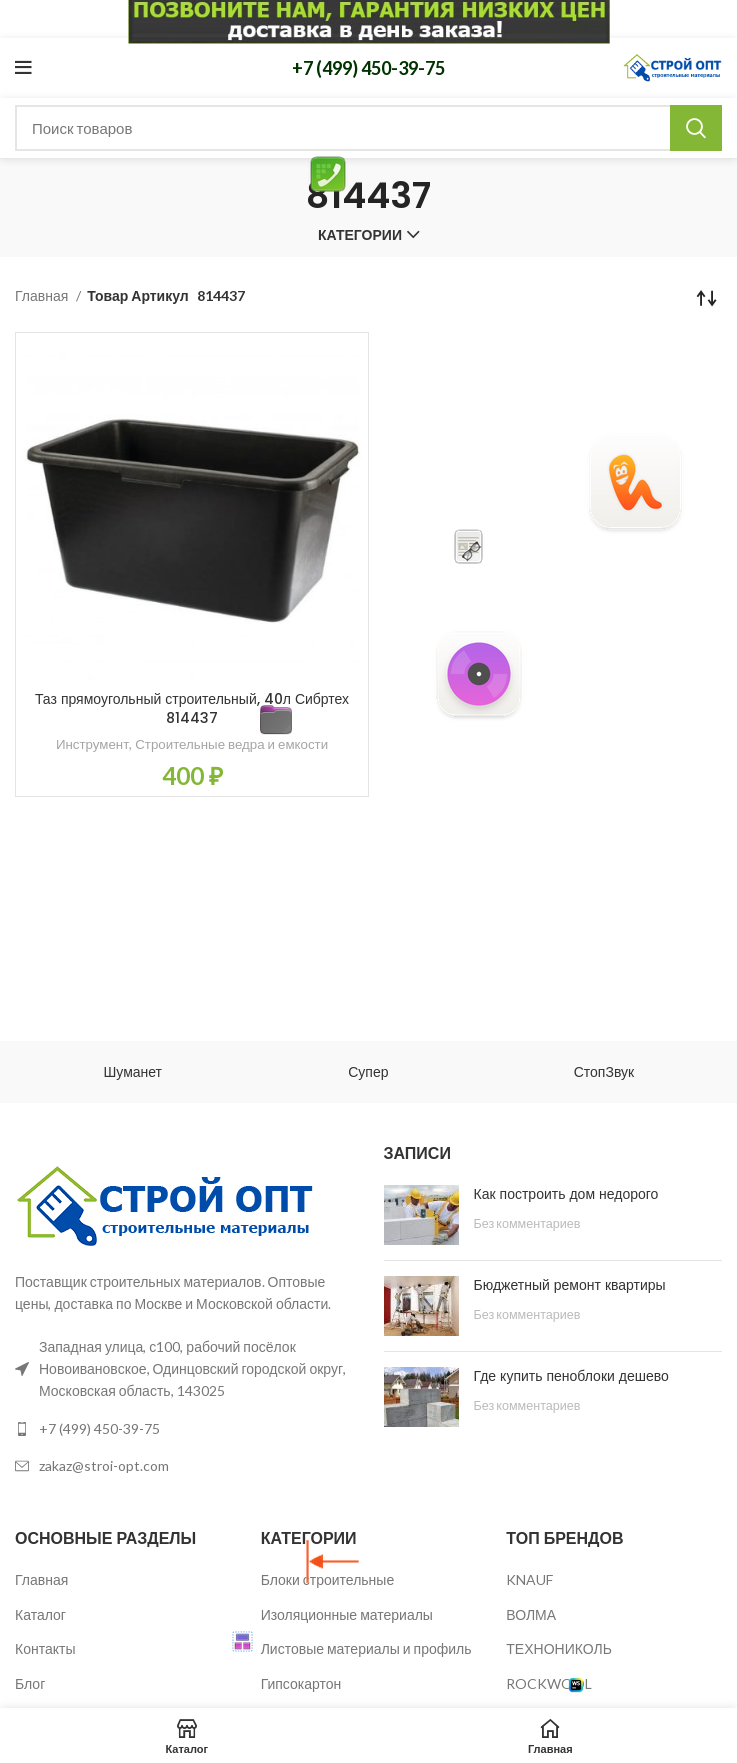 This screenshot has height=1763, width=737. I want to click on open folder to view contents, so click(276, 719).